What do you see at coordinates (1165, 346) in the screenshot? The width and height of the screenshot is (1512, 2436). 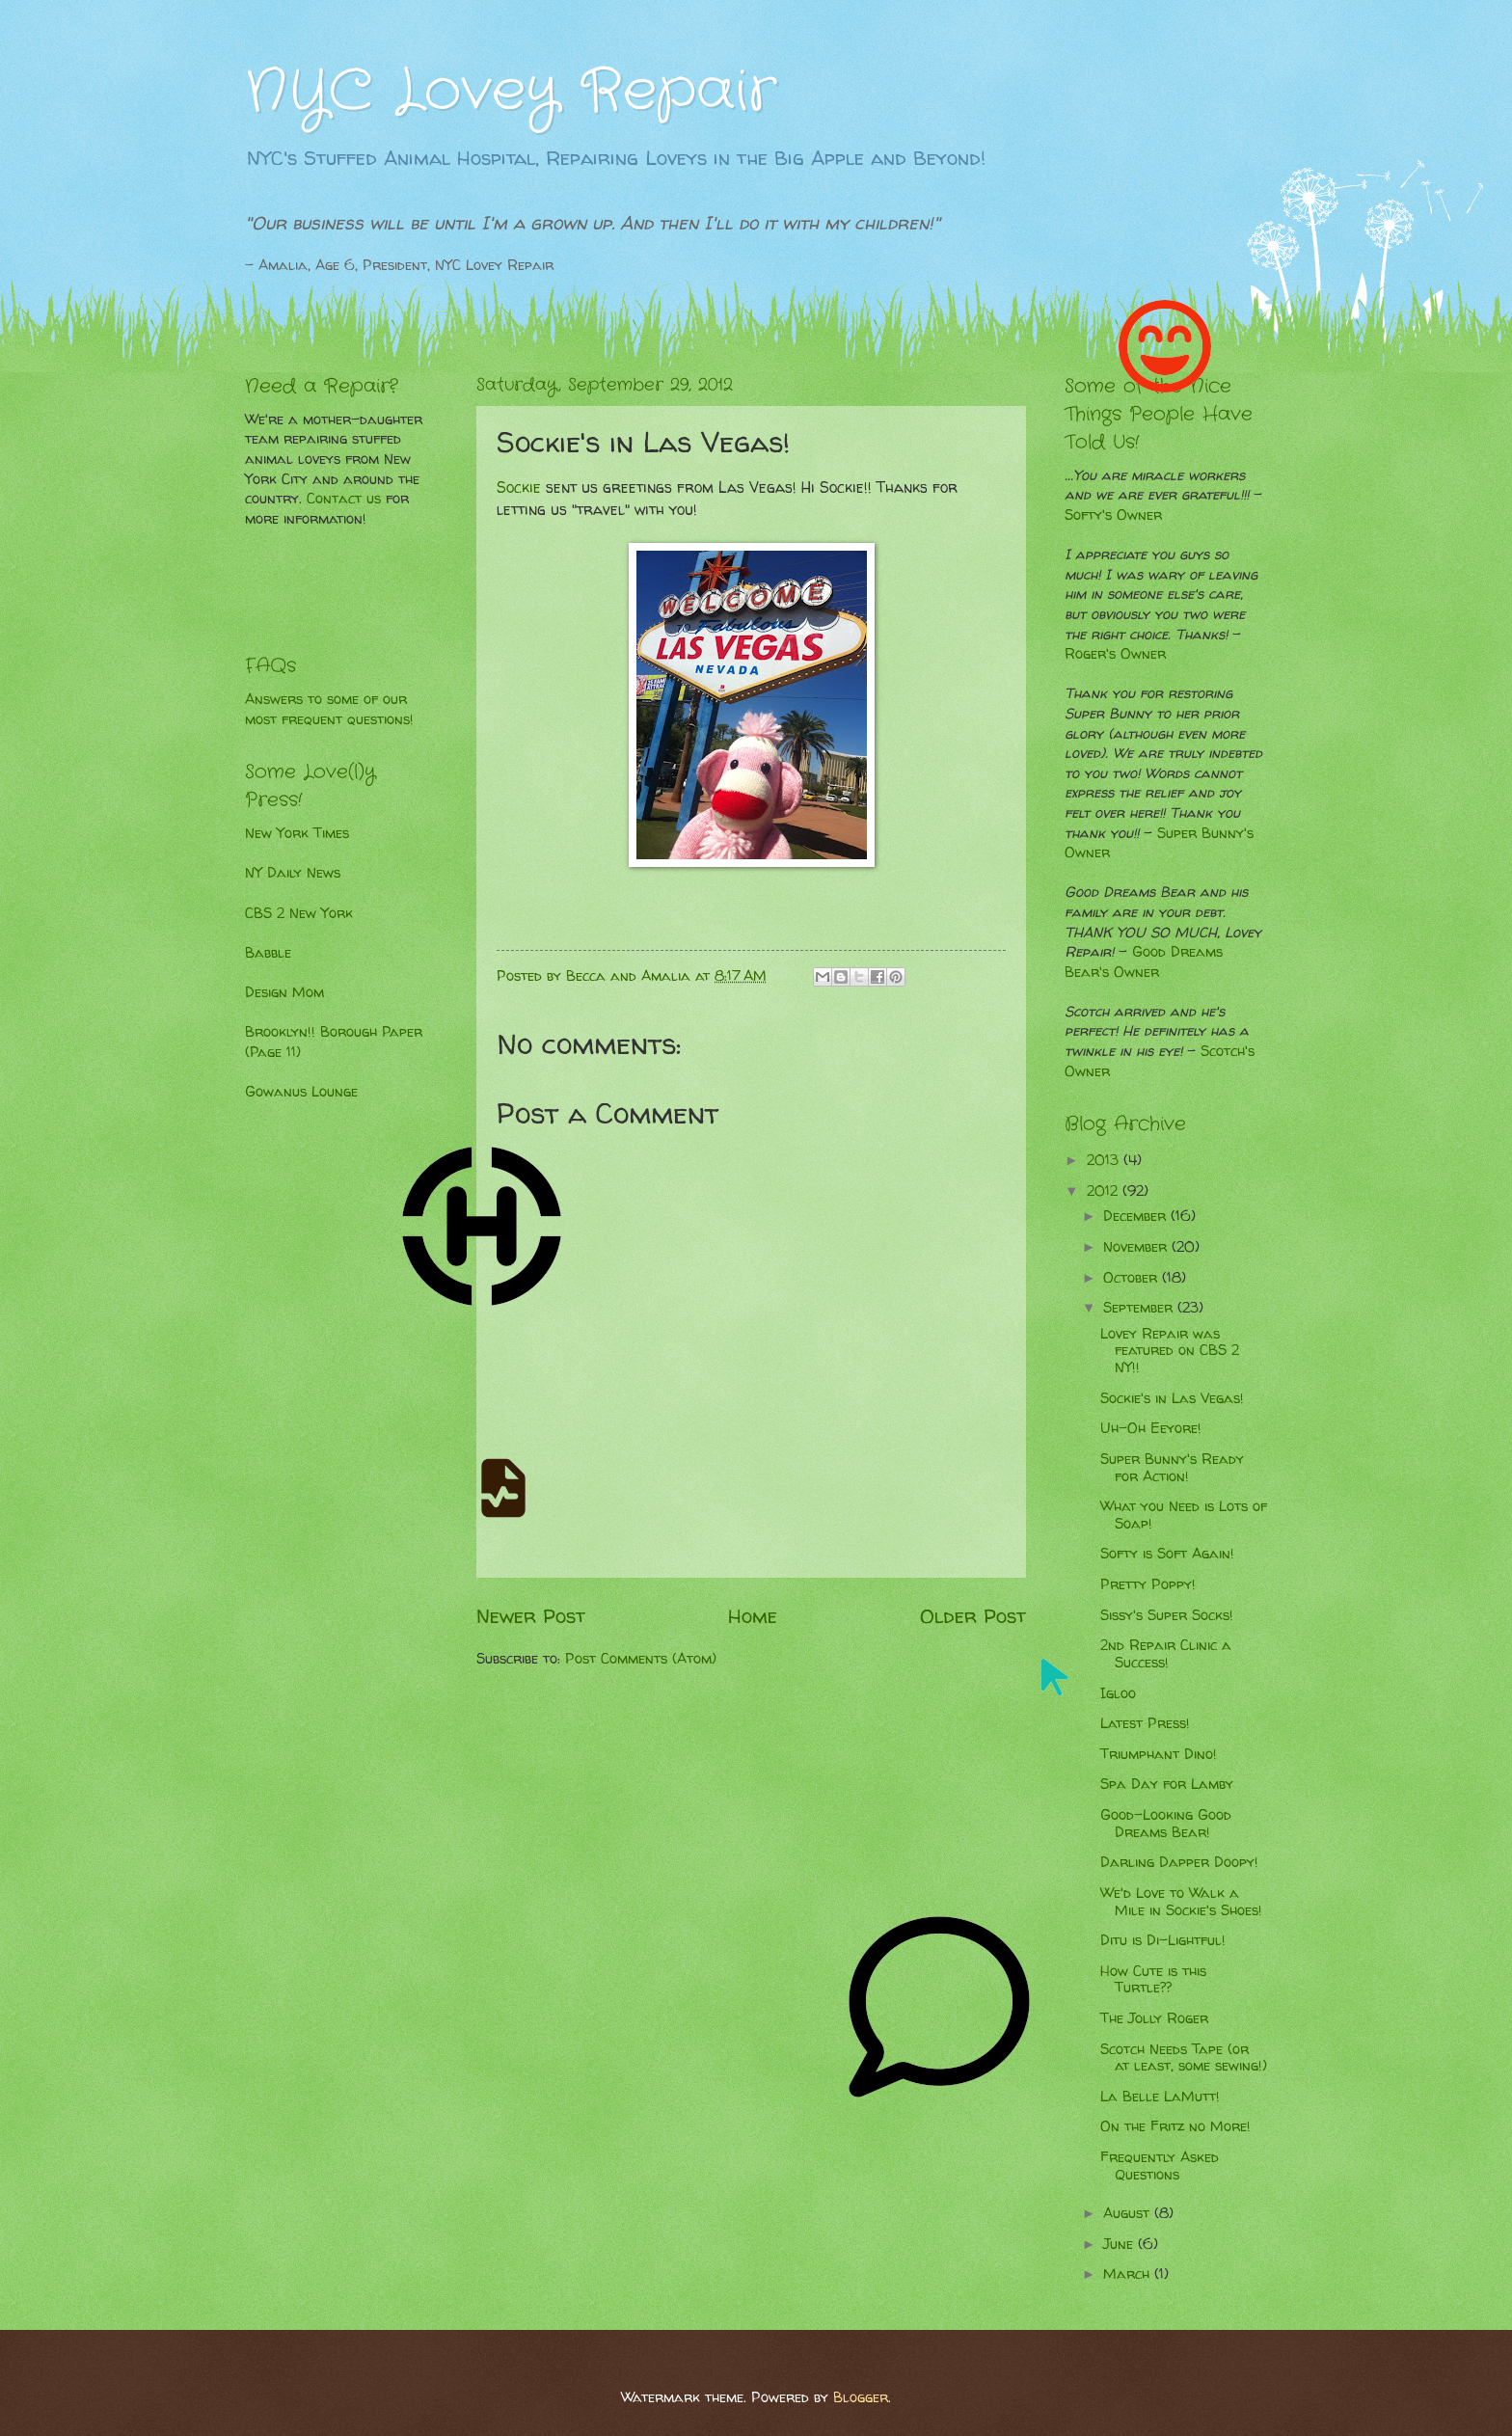 I see `add a happy reaction or emoji` at bounding box center [1165, 346].